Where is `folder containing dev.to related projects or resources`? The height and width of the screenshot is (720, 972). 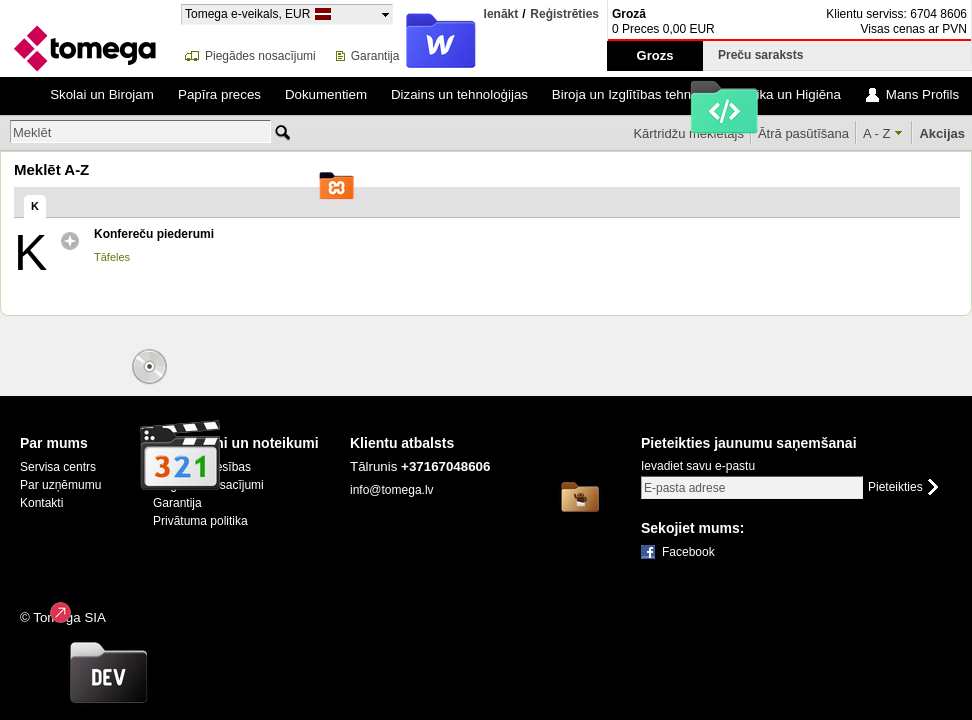
folder containing dev.to related projects or resources is located at coordinates (108, 674).